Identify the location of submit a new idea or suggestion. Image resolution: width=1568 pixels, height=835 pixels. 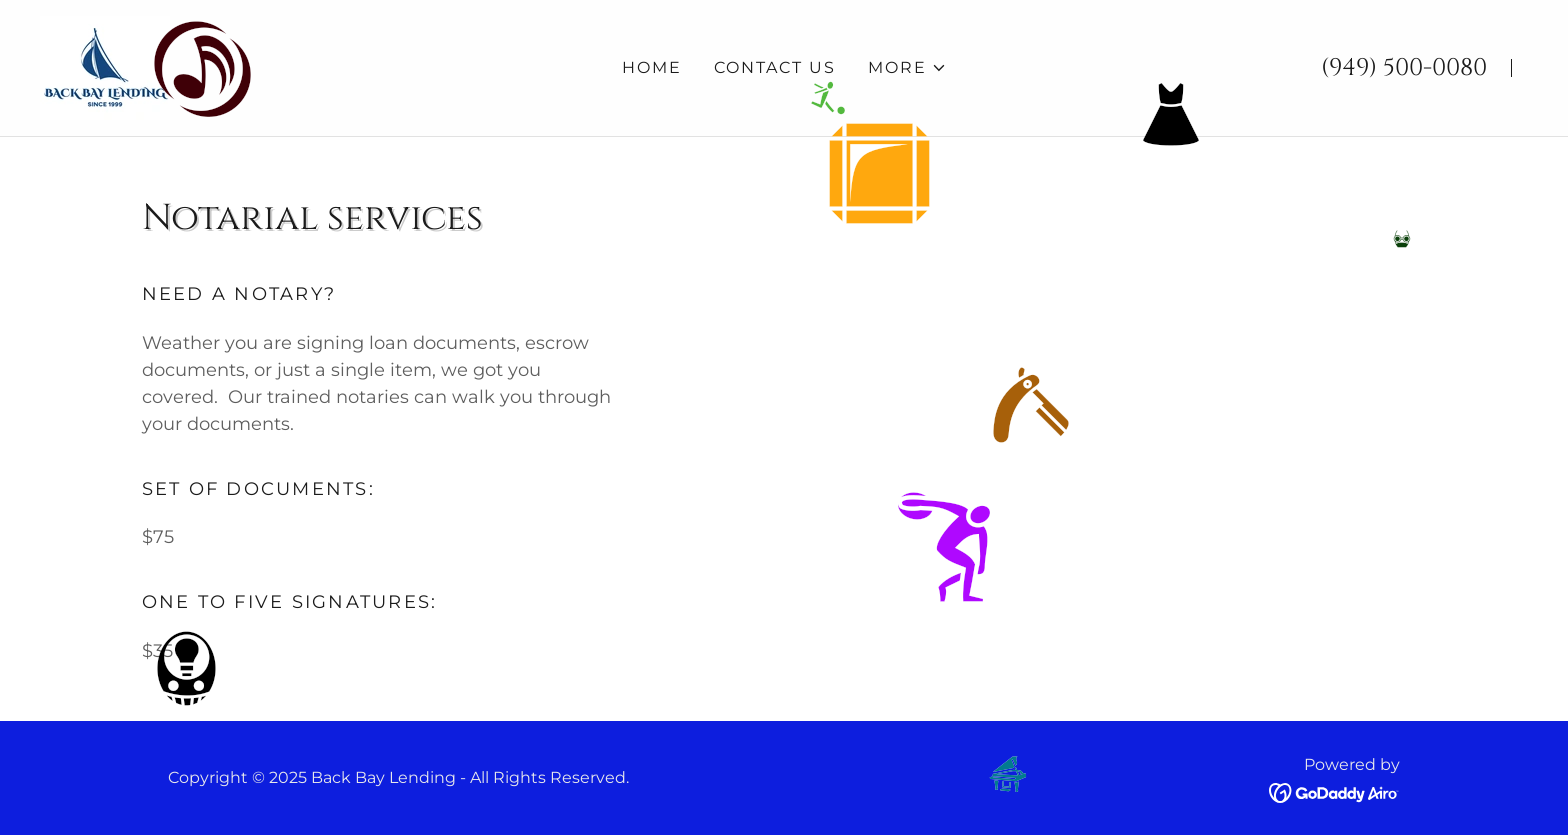
(186, 668).